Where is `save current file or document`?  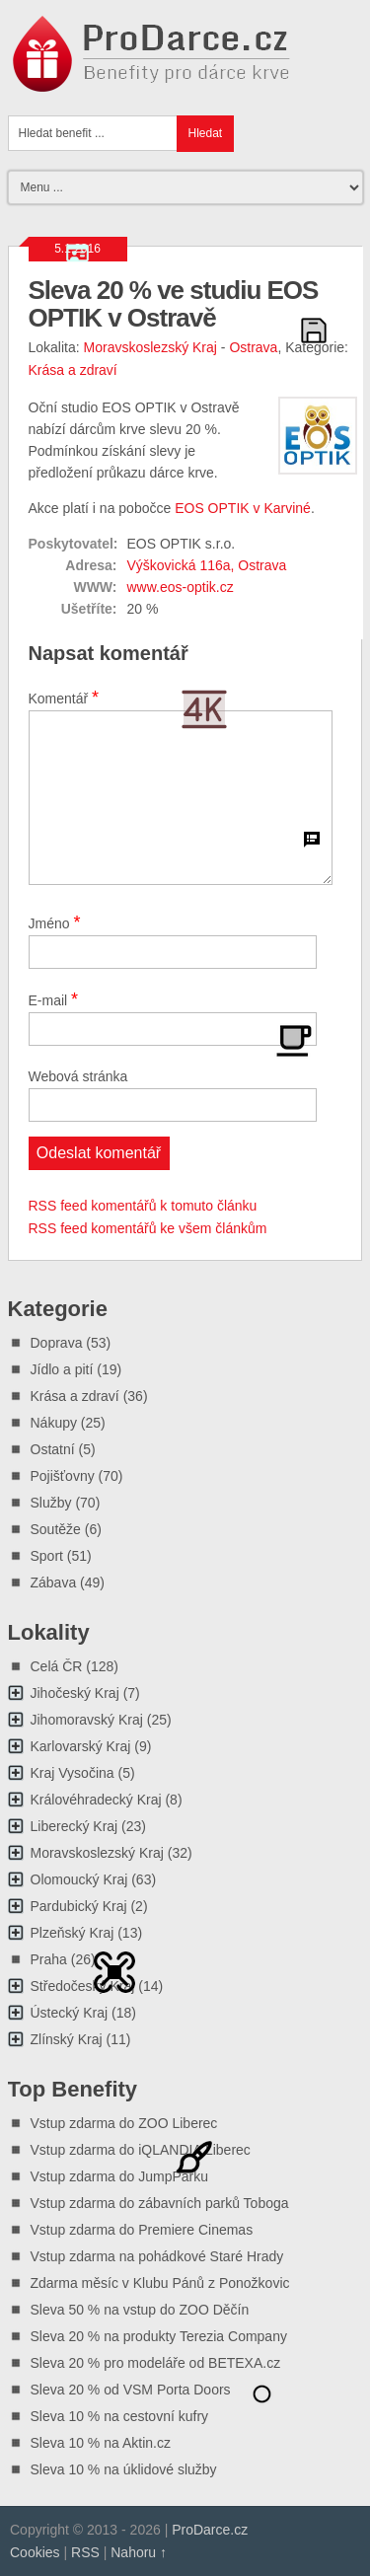
save current file or document is located at coordinates (314, 331).